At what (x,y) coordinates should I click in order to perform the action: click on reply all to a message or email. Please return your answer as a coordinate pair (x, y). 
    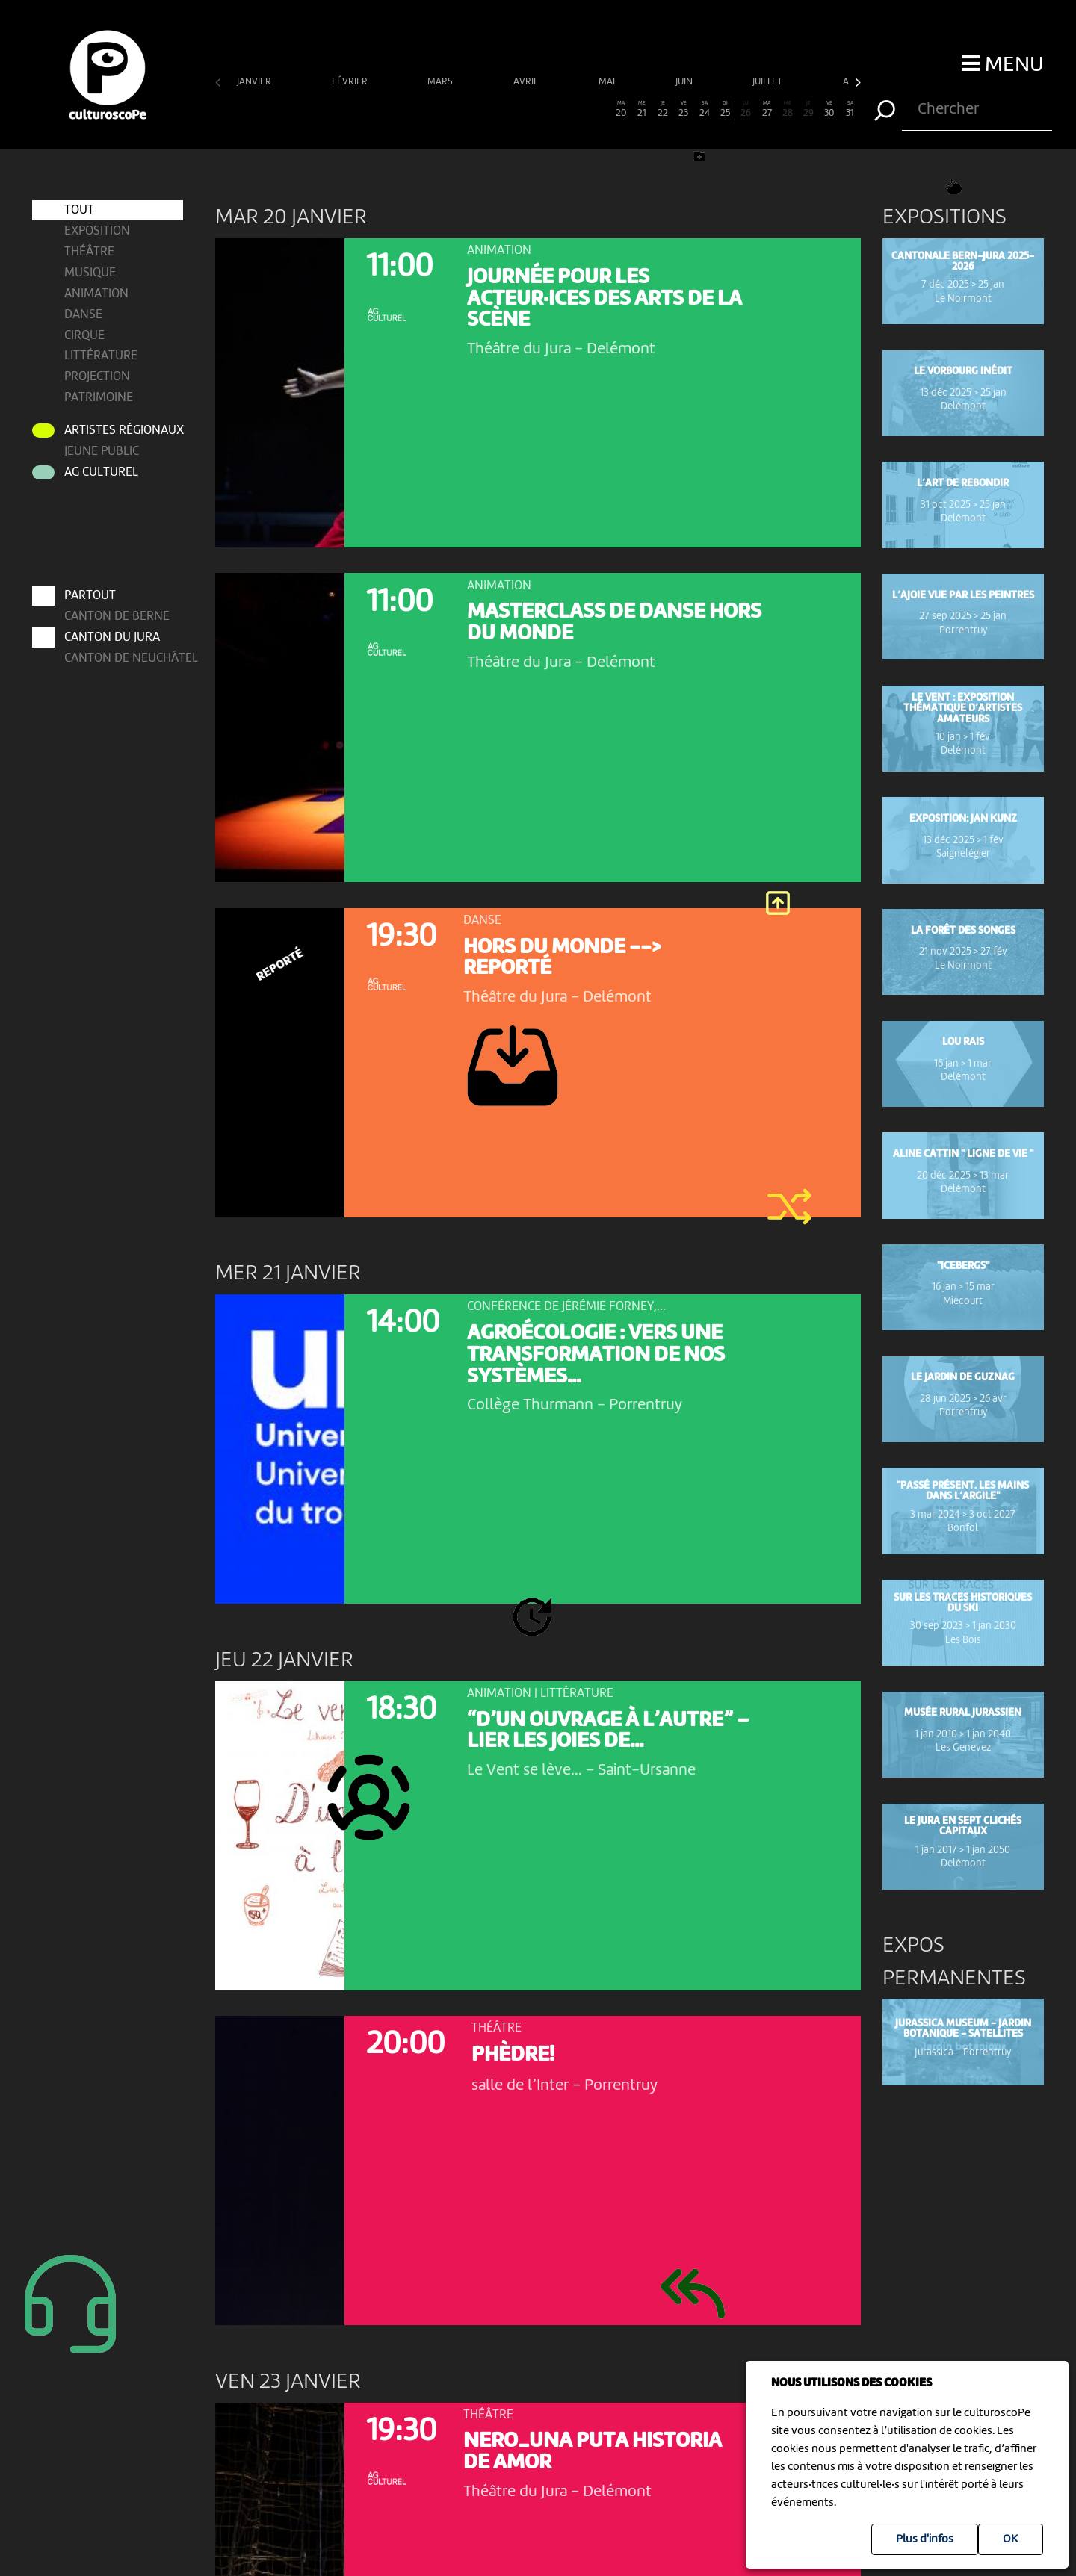
    Looking at the image, I should click on (693, 2294).